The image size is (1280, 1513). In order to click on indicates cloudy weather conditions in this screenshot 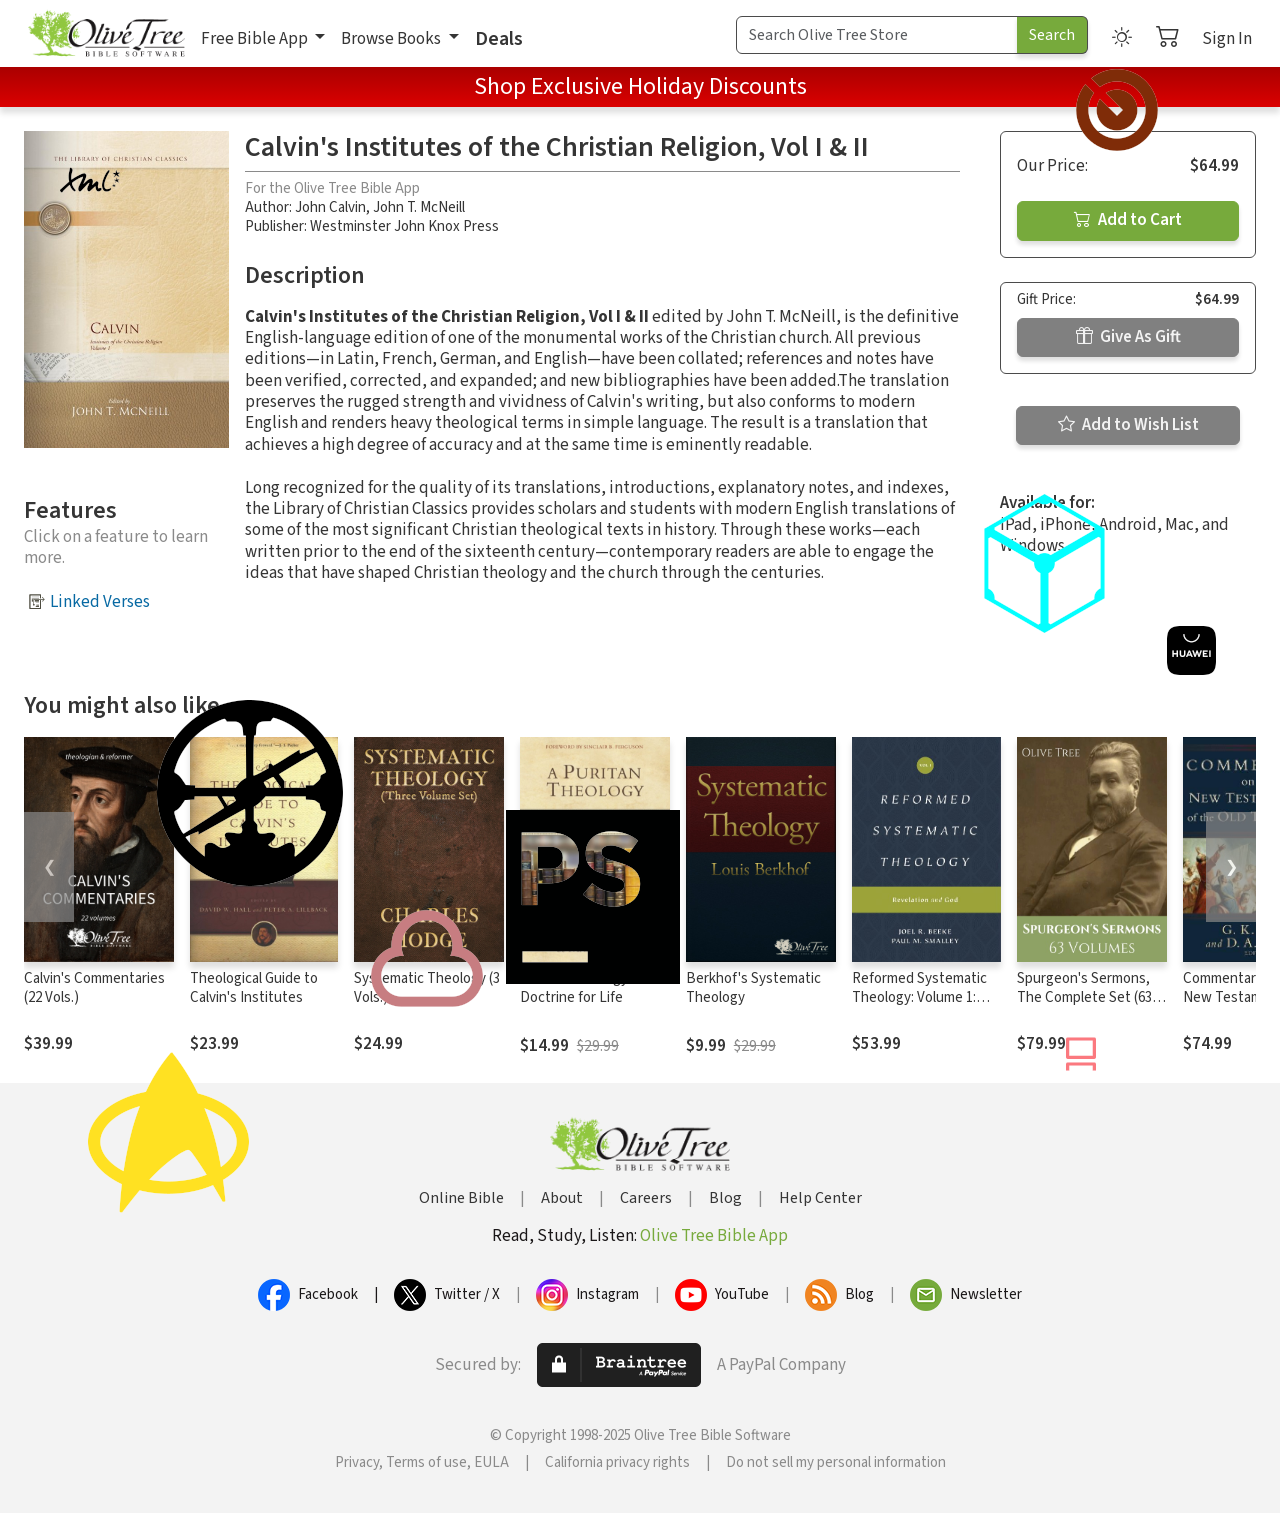, I will do `click(427, 961)`.